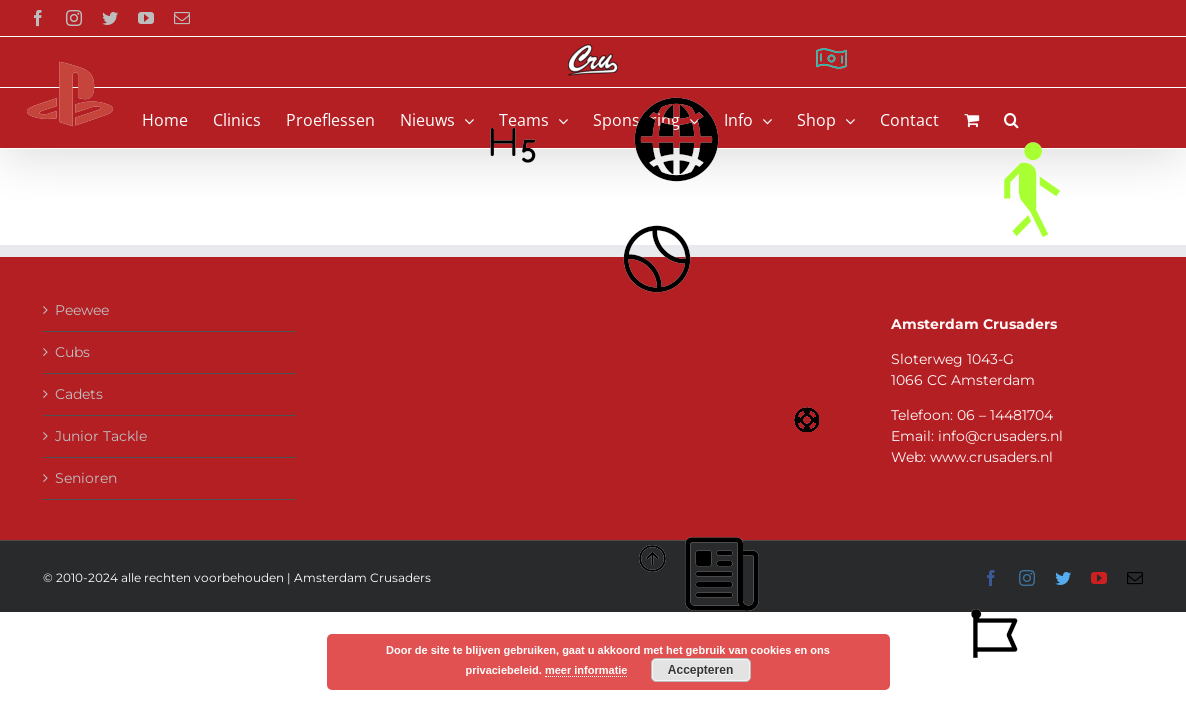 The image size is (1186, 720). Describe the element at coordinates (807, 420) in the screenshot. I see `access help and support options` at that location.